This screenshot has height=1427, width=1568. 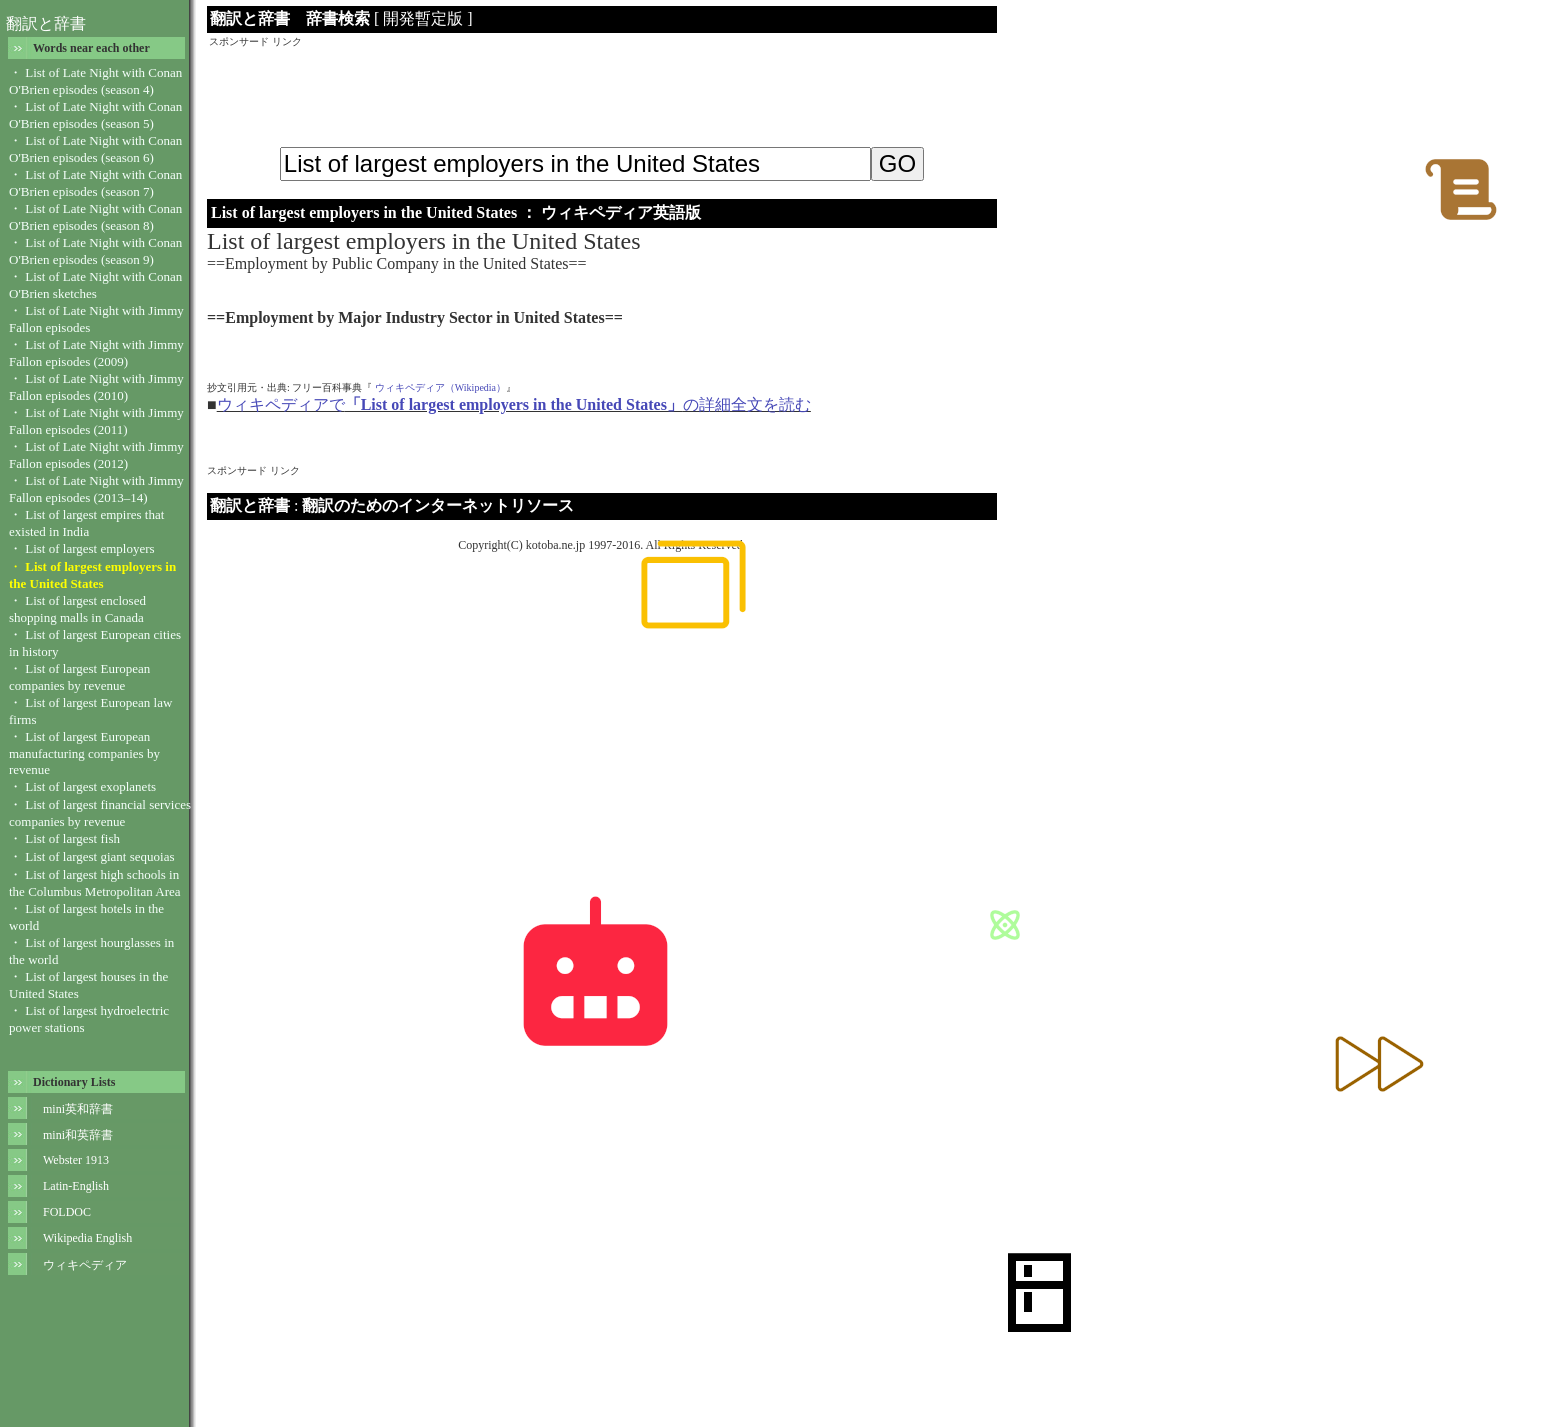 What do you see at coordinates (693, 584) in the screenshot?
I see `view stacked cards or layers` at bounding box center [693, 584].